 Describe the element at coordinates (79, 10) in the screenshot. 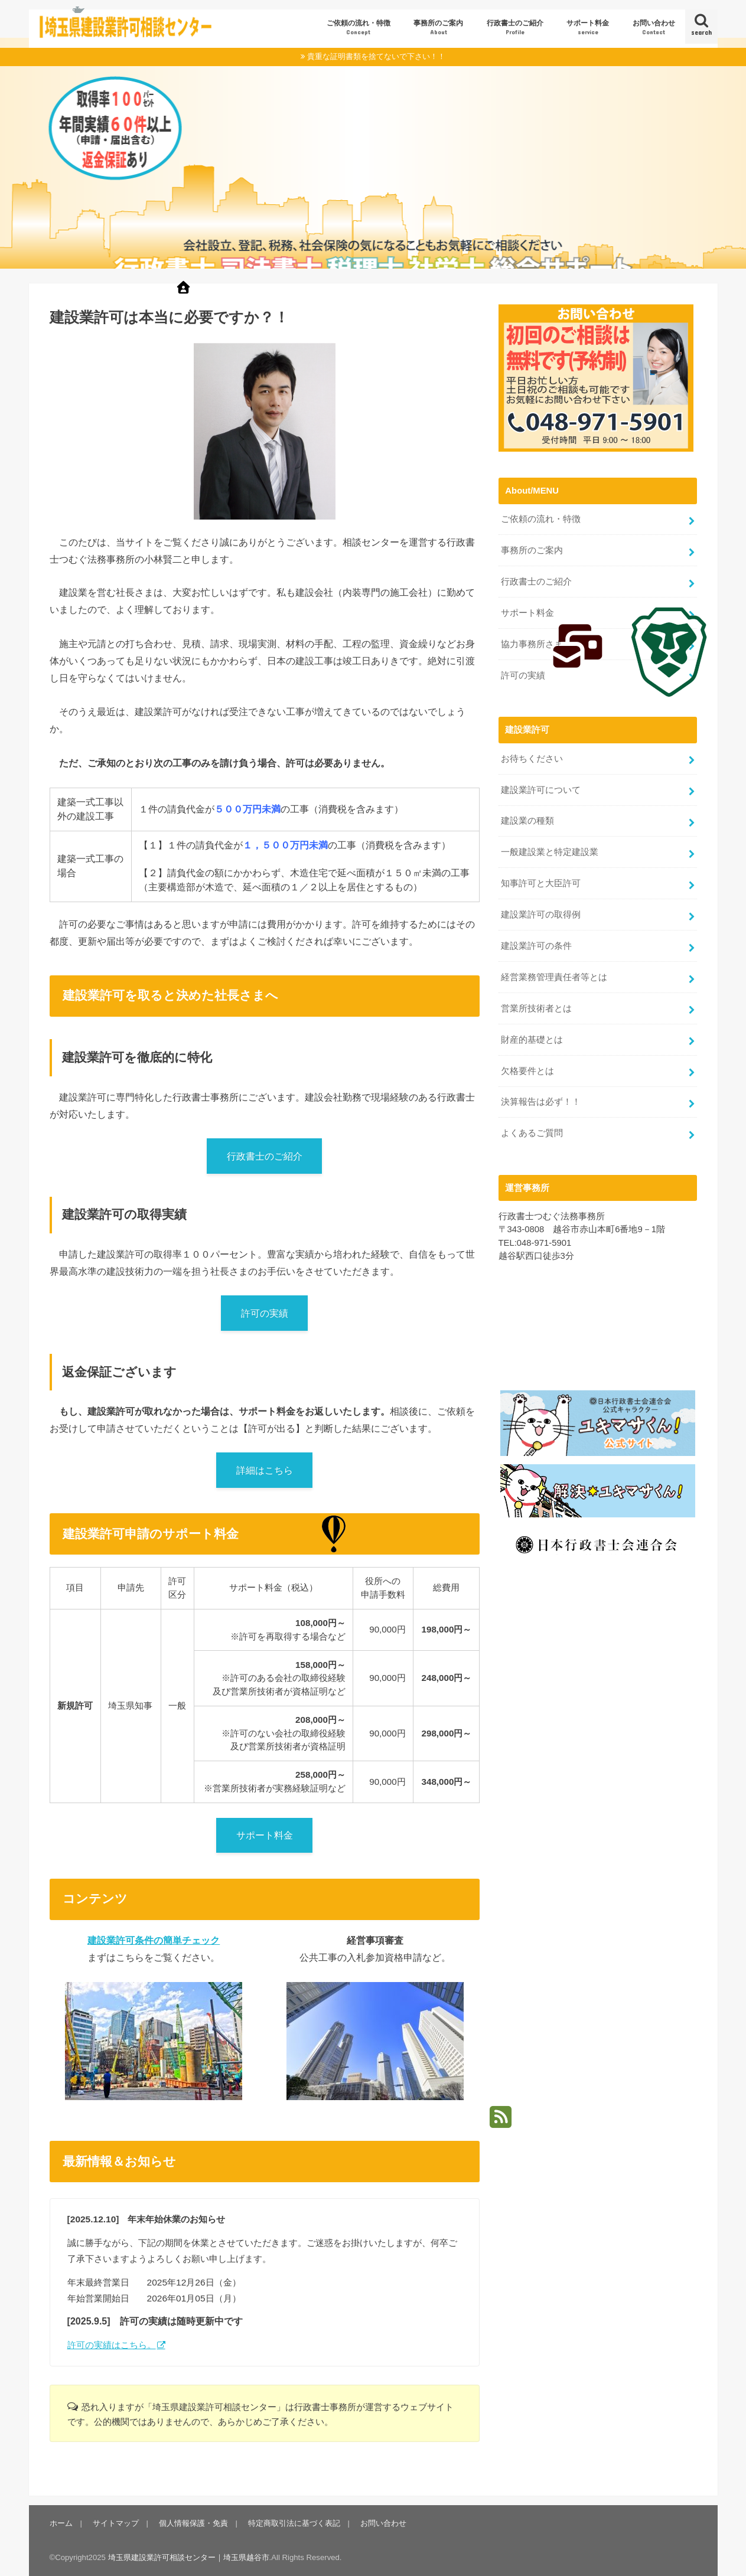

I see `access maintenance or service settings` at that location.